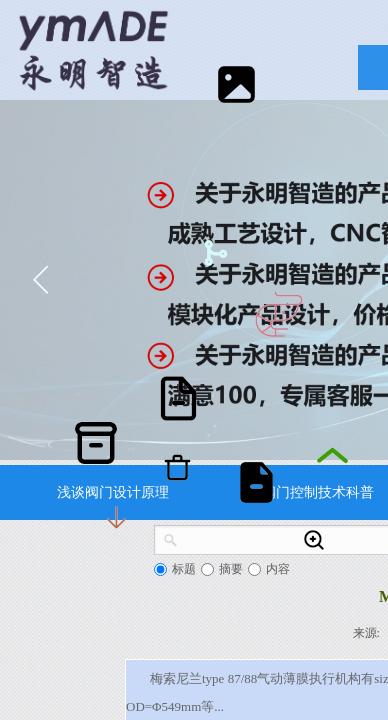  What do you see at coordinates (96, 443) in the screenshot?
I see `archive this item` at bounding box center [96, 443].